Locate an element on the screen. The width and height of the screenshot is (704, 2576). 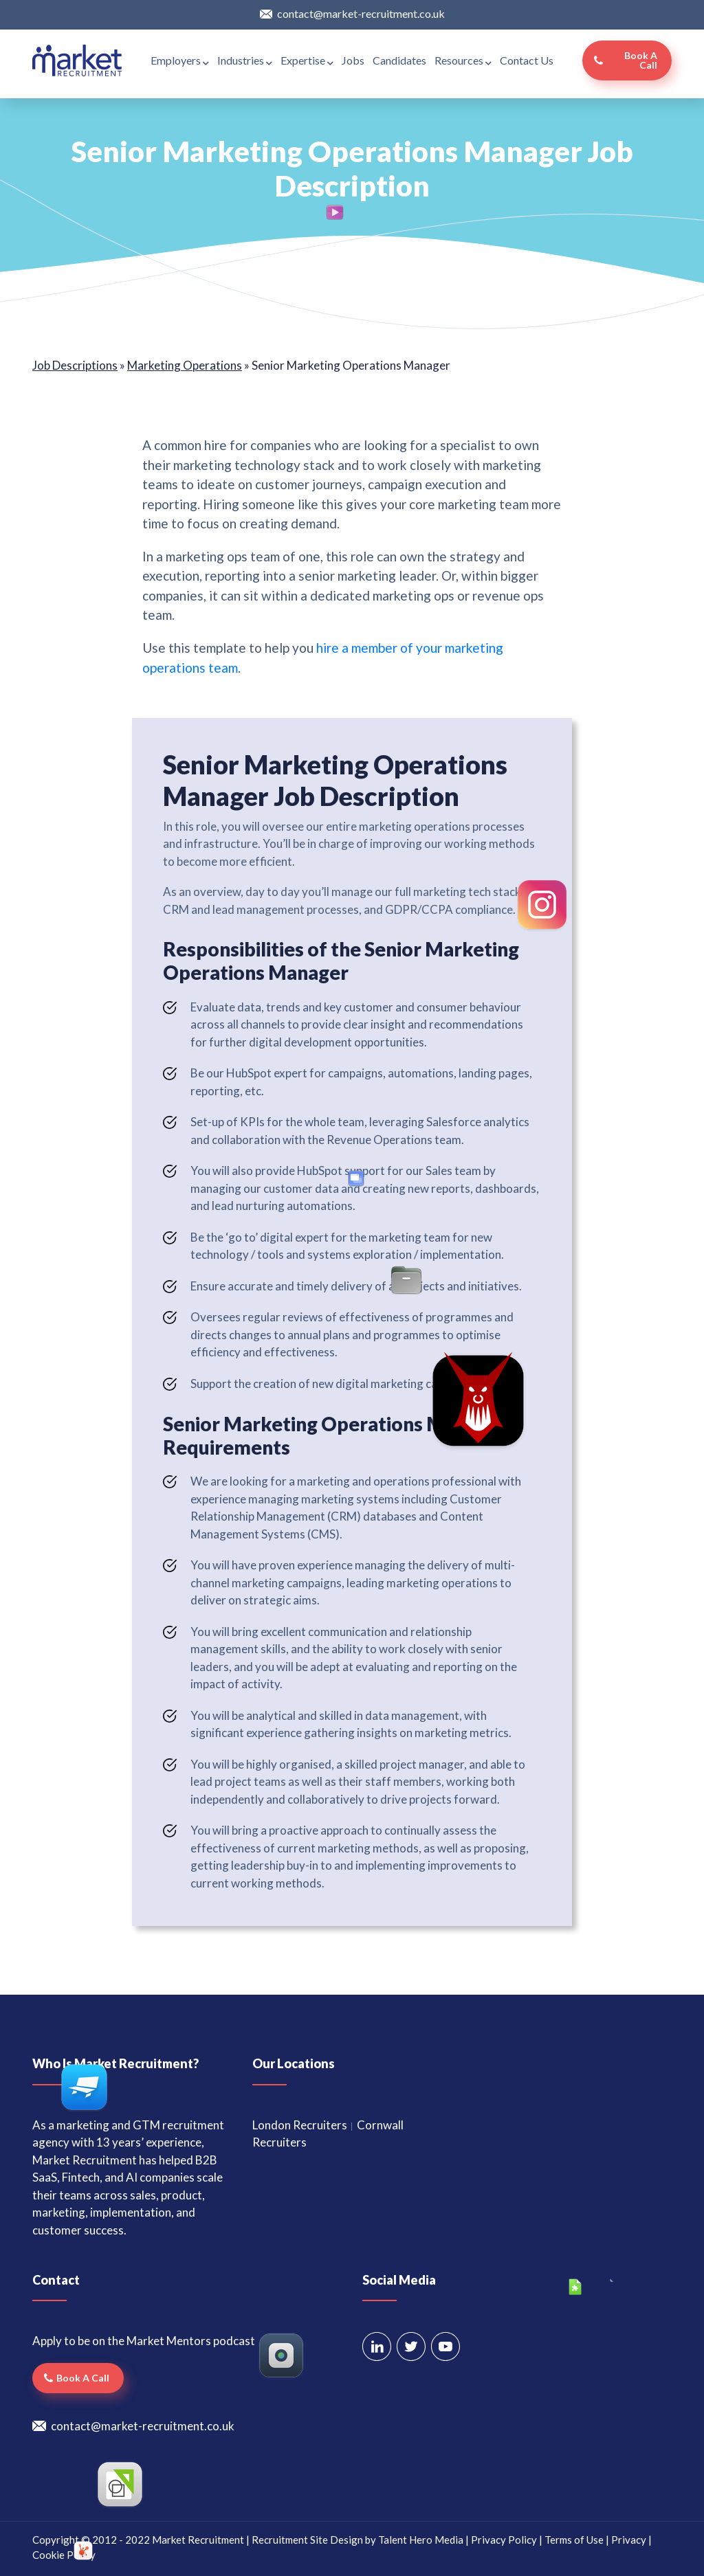
a browser or app extension file is located at coordinates (591, 2287).